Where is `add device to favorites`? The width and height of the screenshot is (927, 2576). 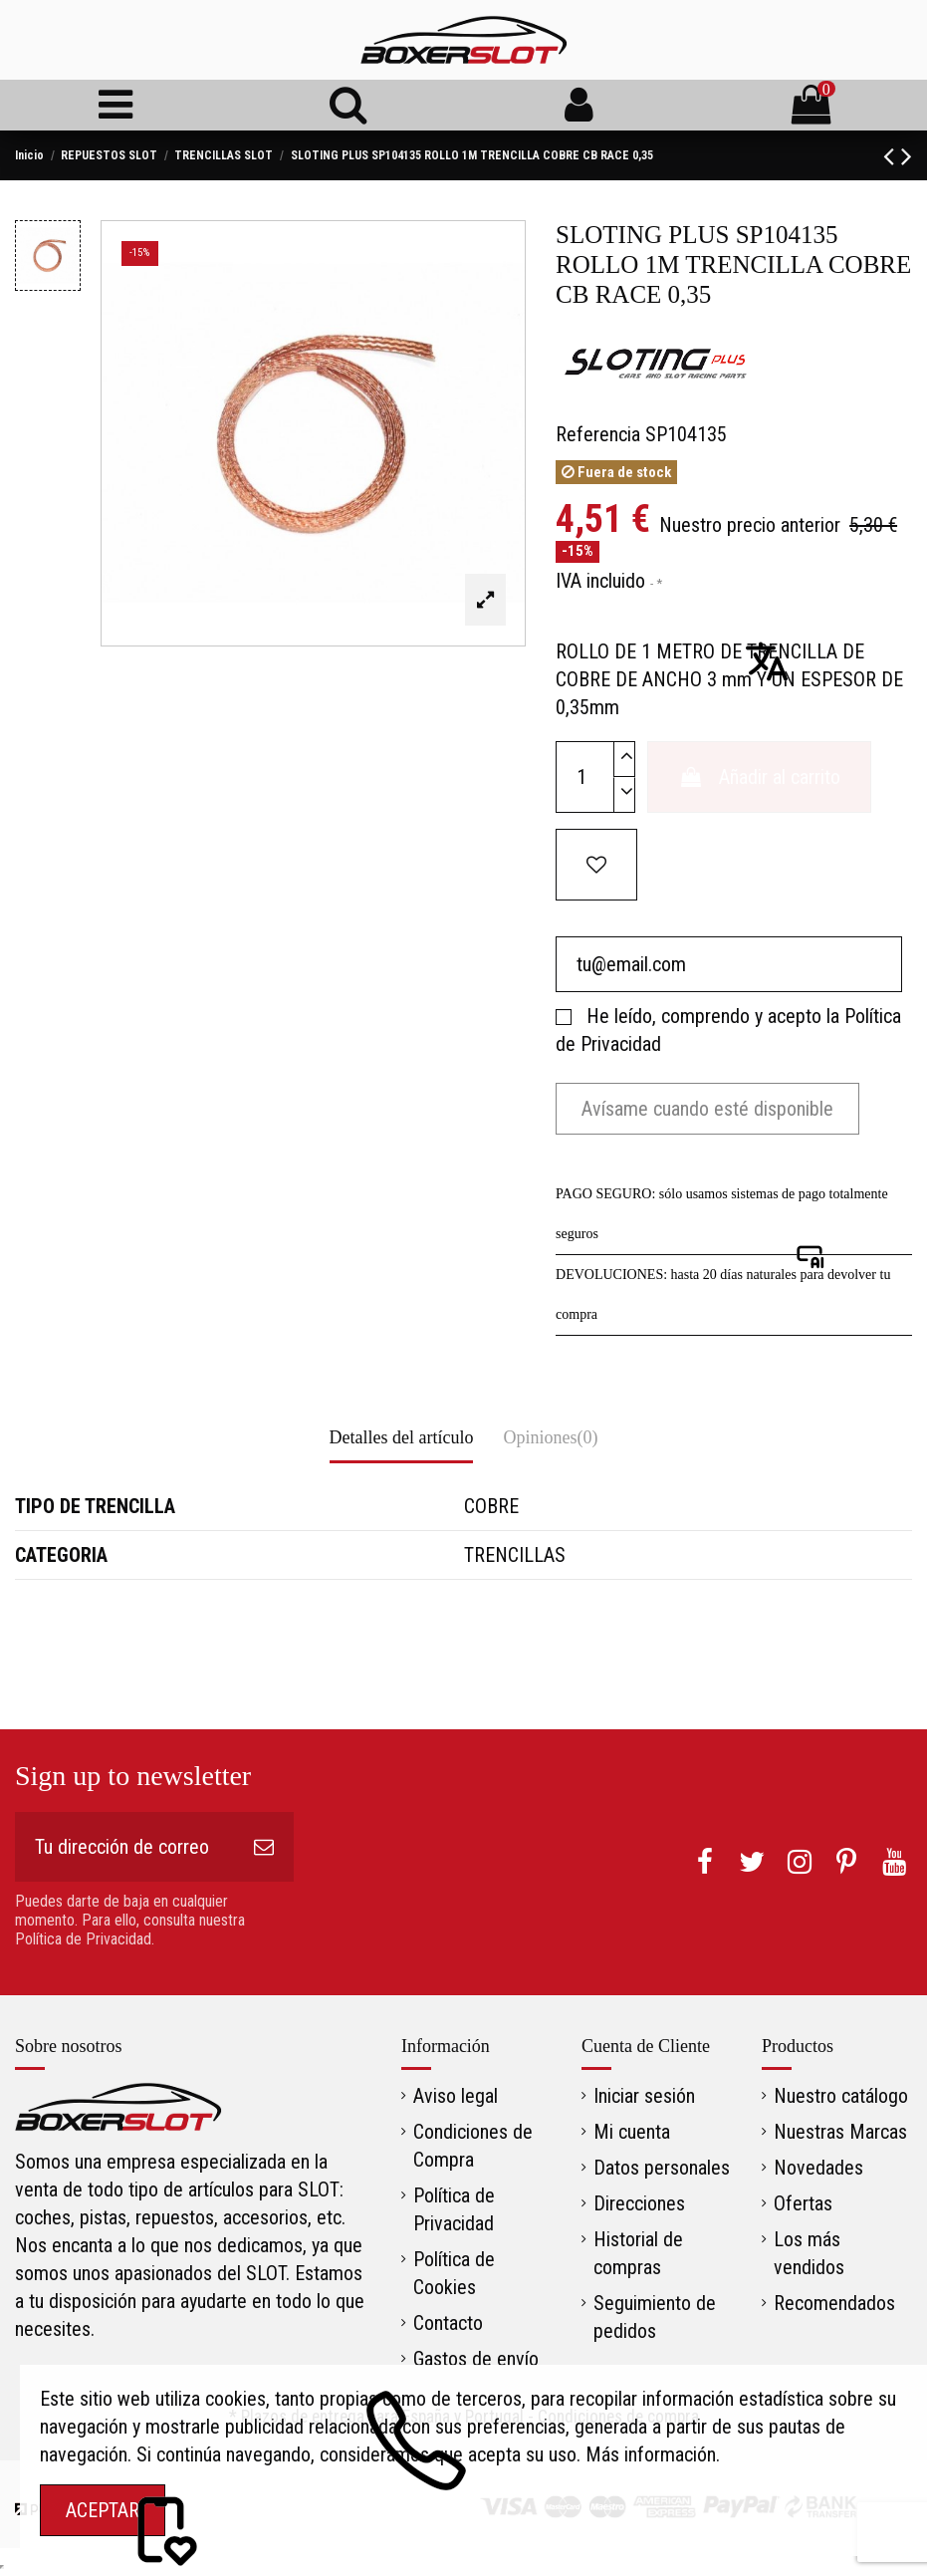
add device to favorites is located at coordinates (160, 2529).